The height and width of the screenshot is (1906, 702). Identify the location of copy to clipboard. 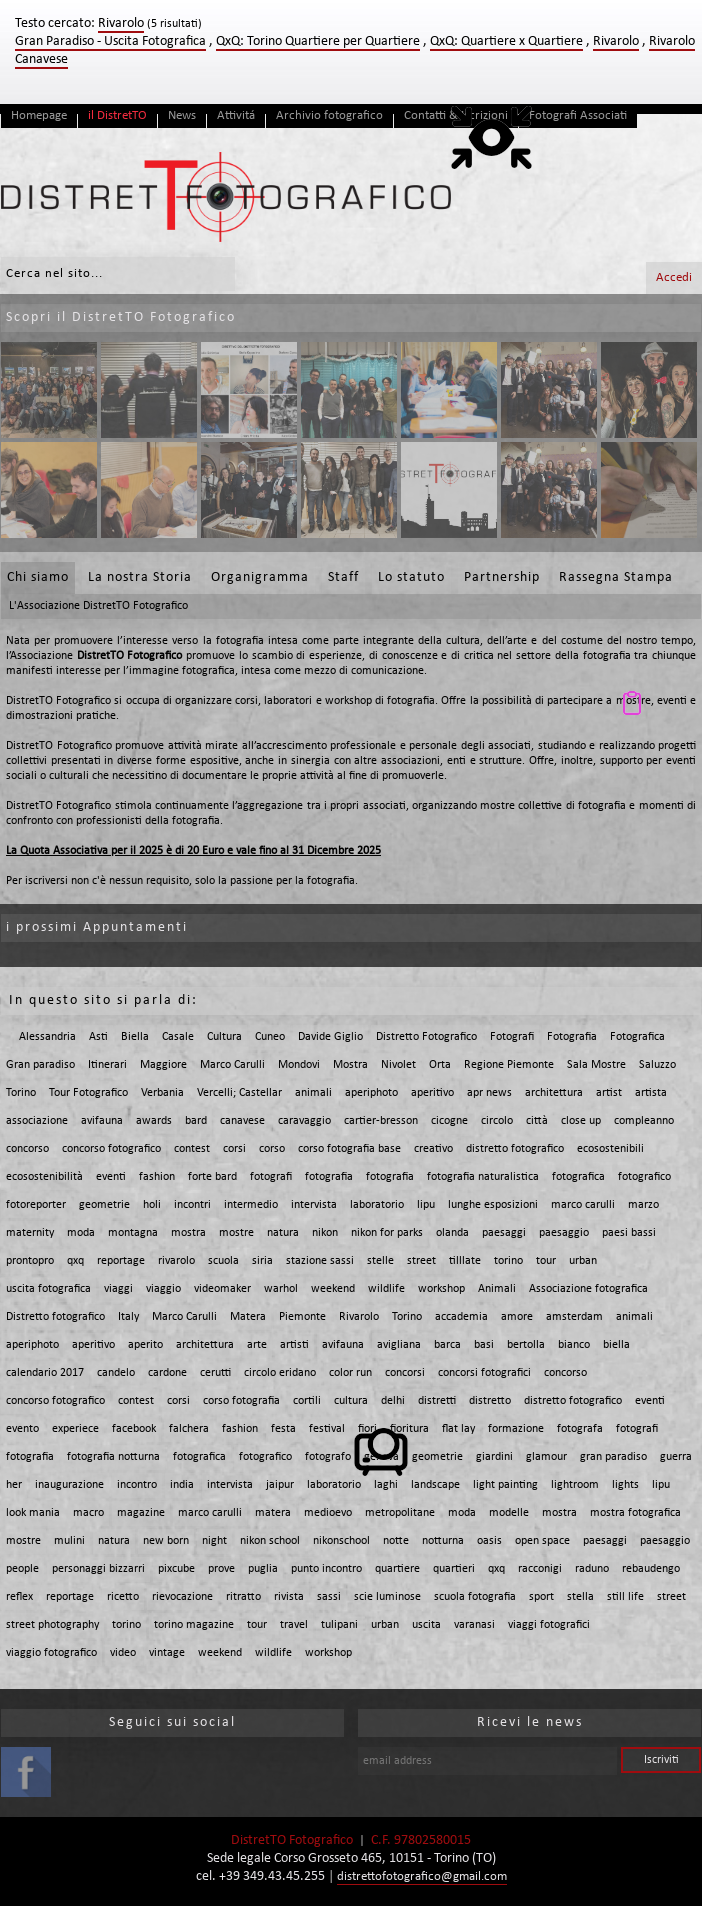
(632, 703).